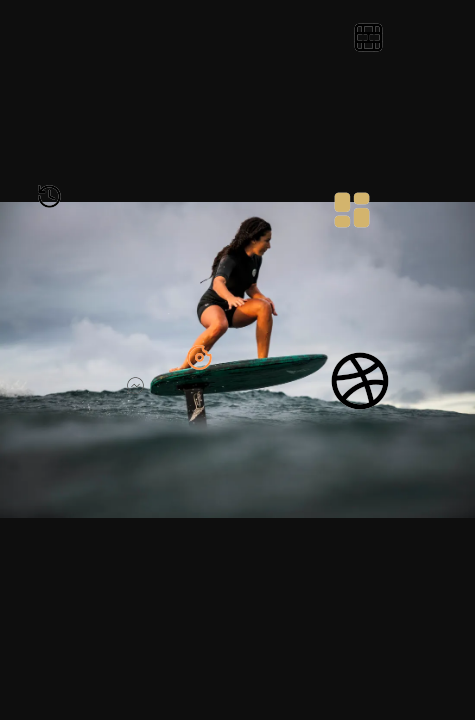  What do you see at coordinates (199, 357) in the screenshot?
I see `access food or bakery category` at bounding box center [199, 357].